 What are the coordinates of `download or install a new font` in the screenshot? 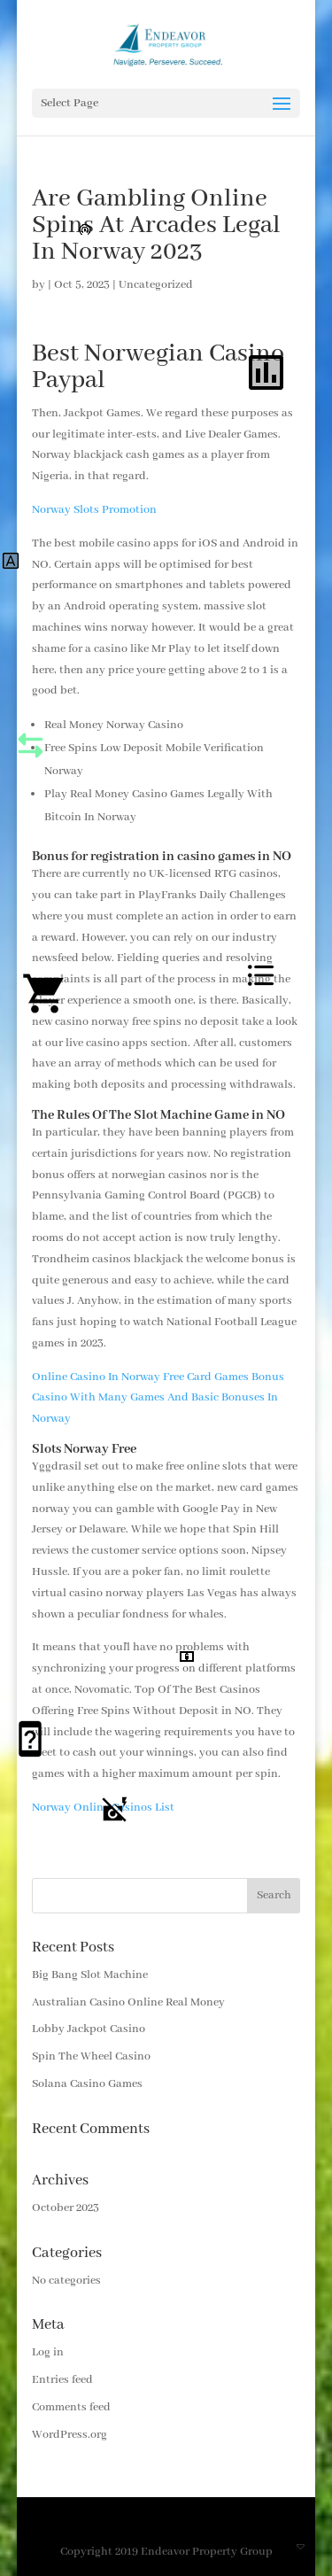 It's located at (11, 561).